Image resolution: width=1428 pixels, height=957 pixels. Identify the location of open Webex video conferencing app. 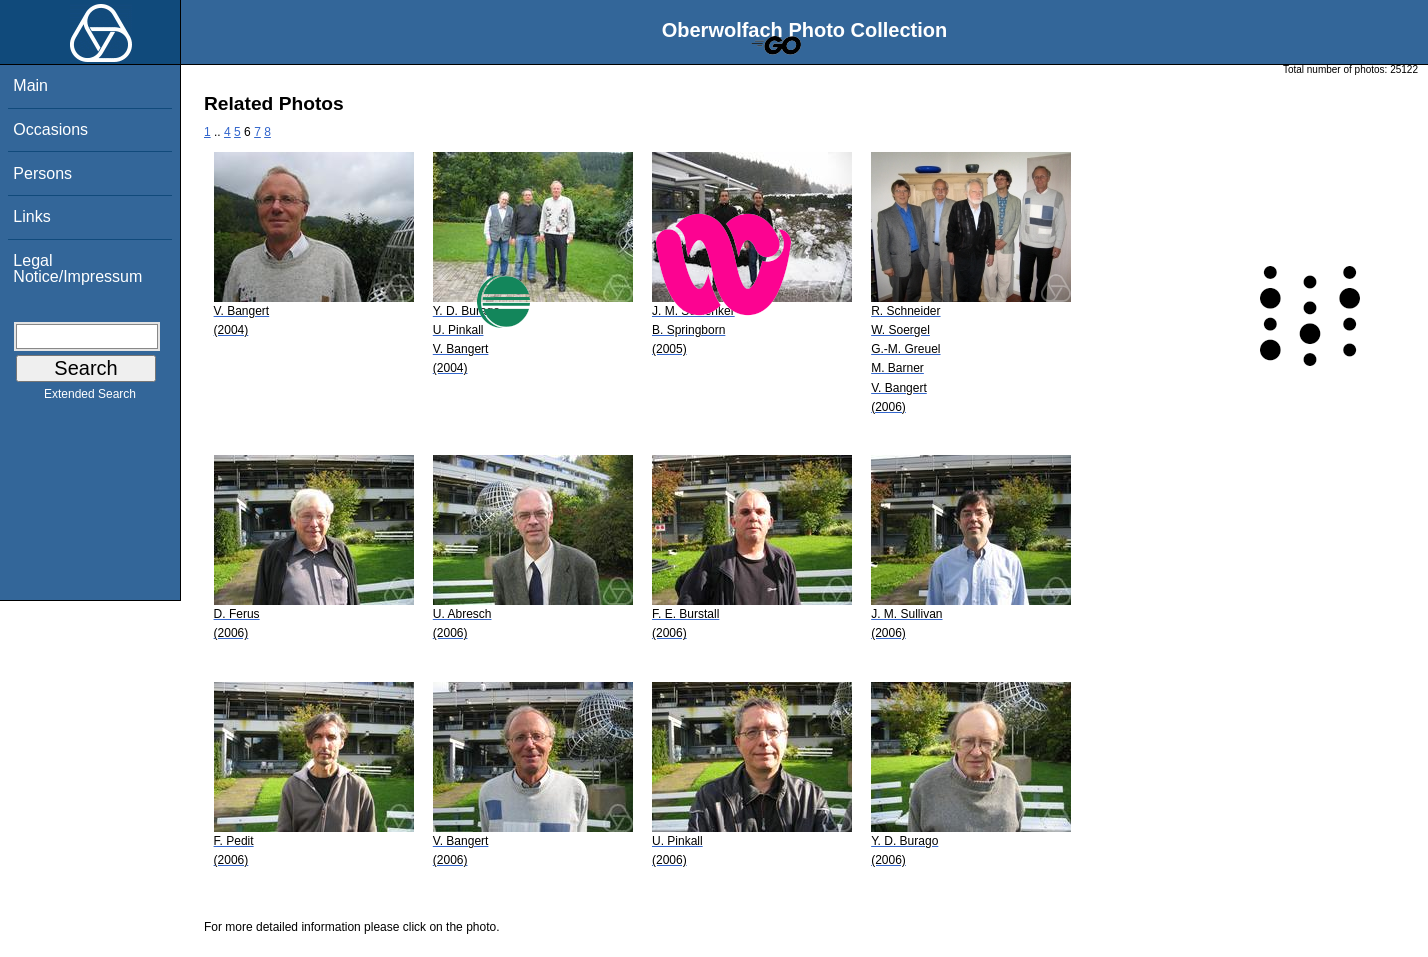
(723, 264).